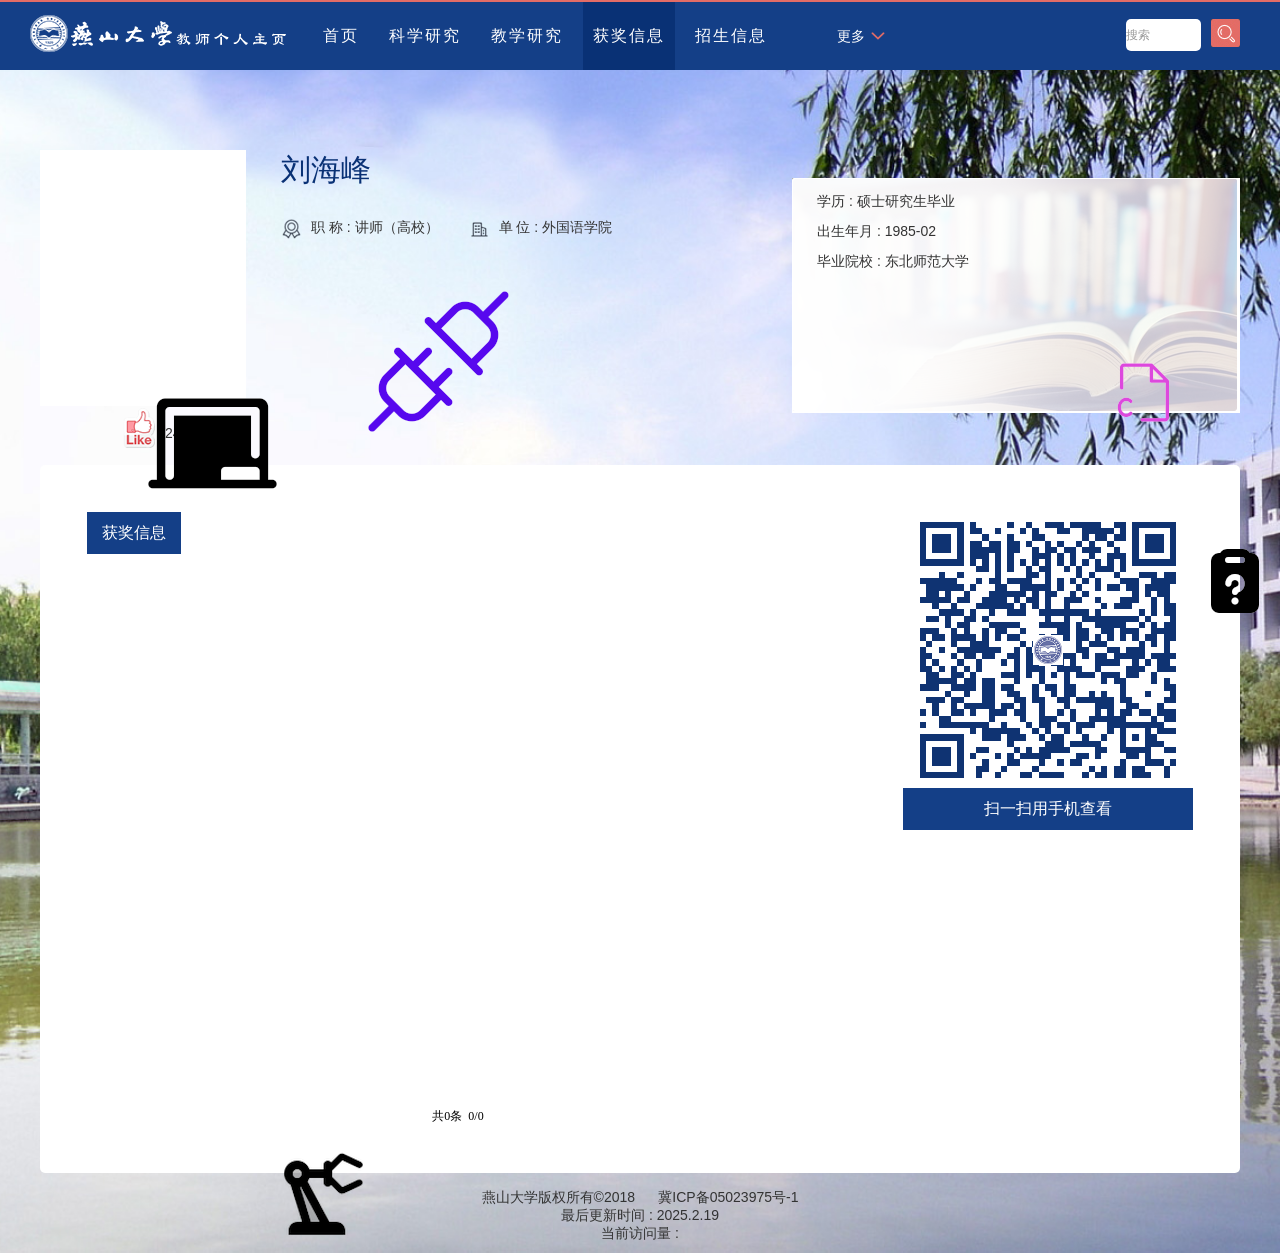 The width and height of the screenshot is (1280, 1253). What do you see at coordinates (1235, 581) in the screenshot?
I see `view unanswered or pending form questions` at bounding box center [1235, 581].